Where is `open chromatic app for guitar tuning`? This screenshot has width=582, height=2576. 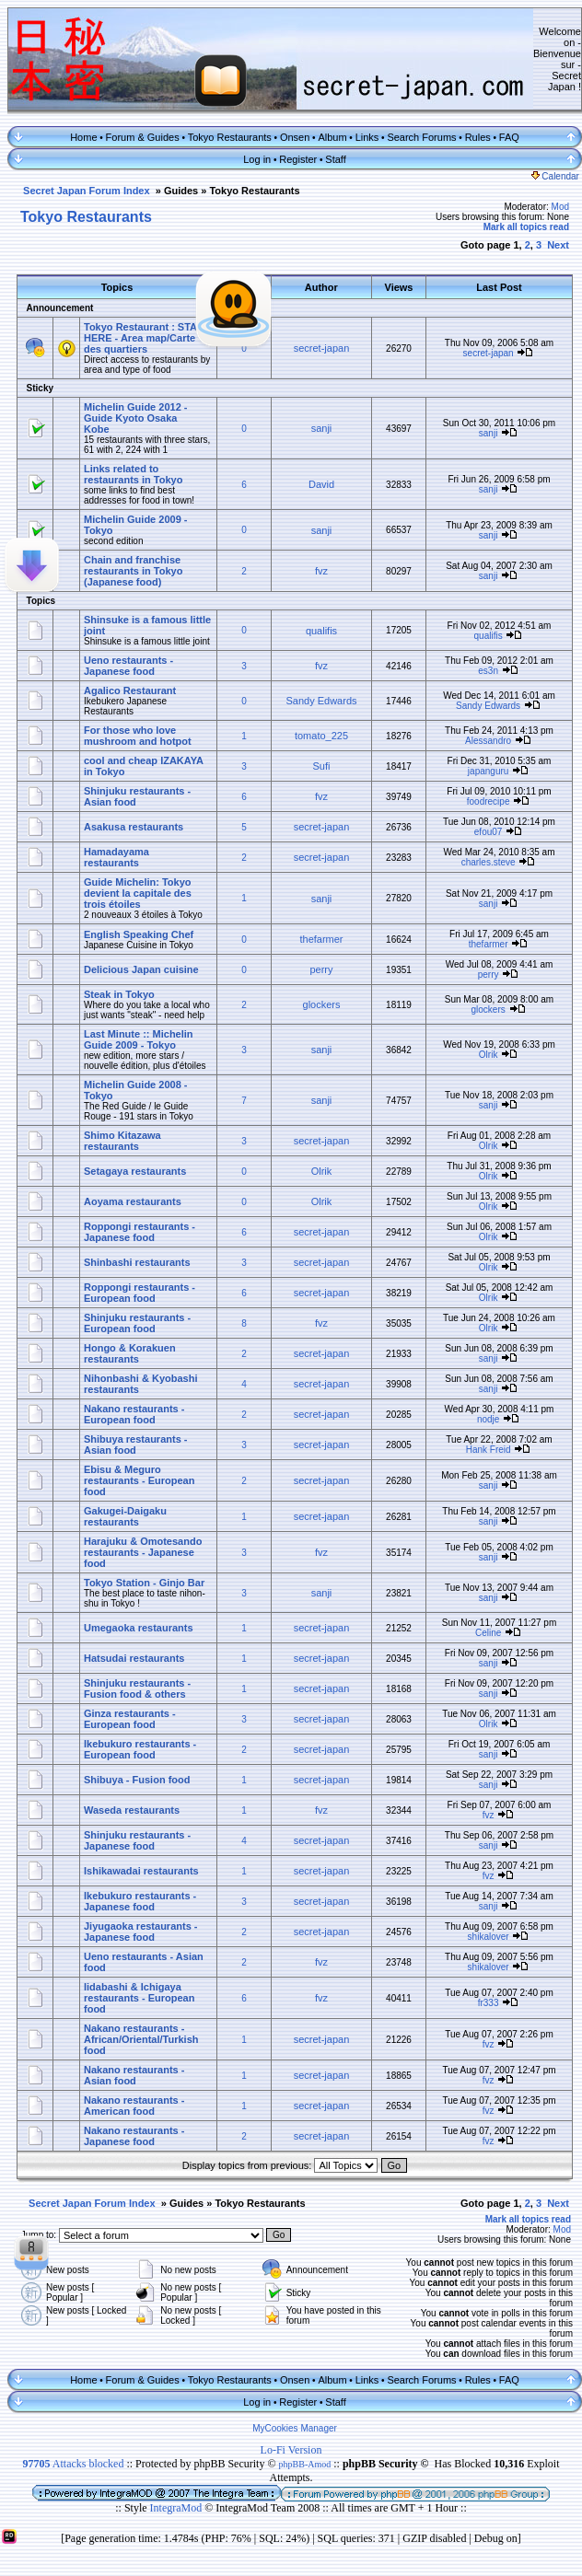
open chromatic app for guitar tuning is located at coordinates (31, 2253).